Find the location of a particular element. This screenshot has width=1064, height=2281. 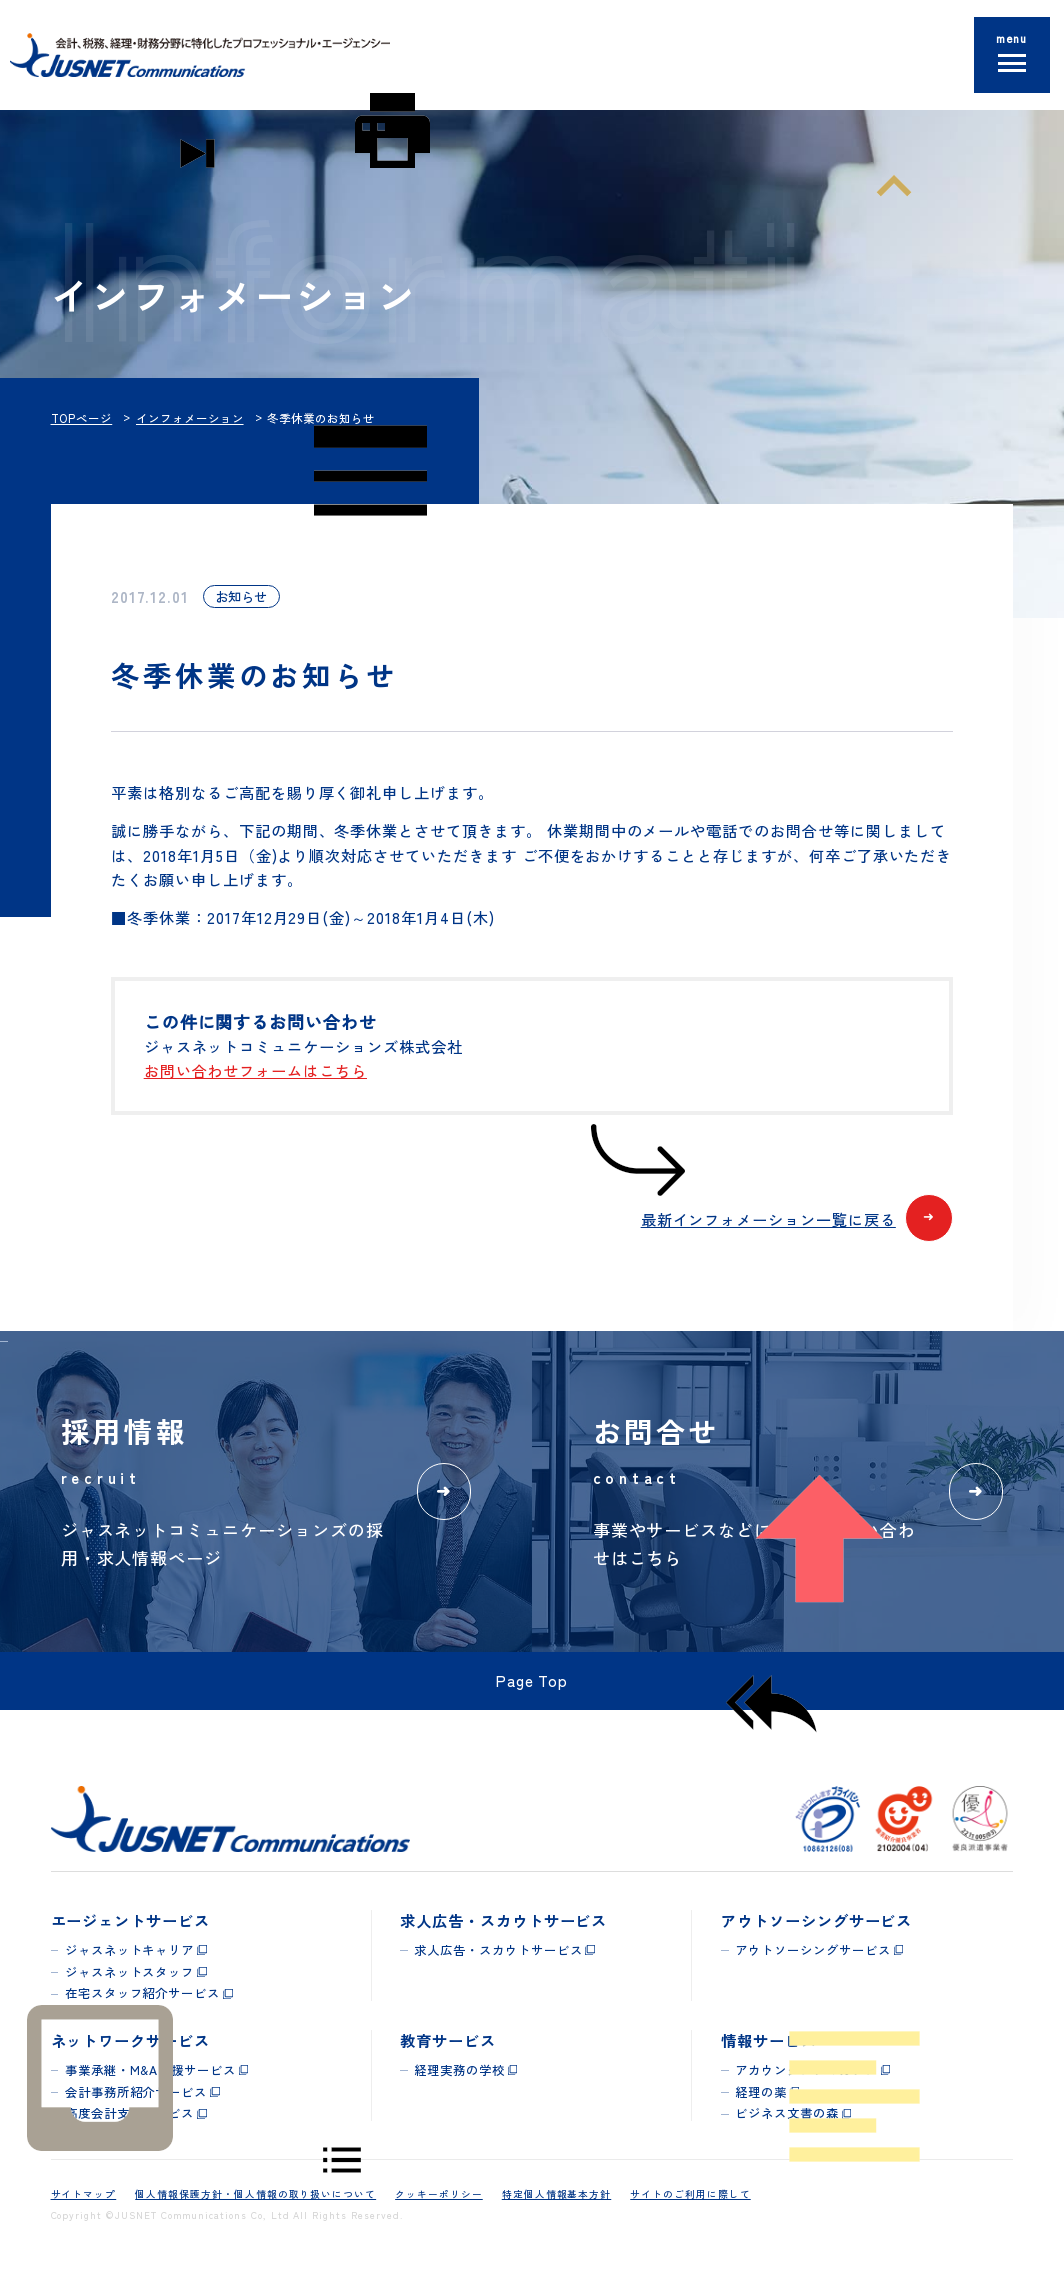

collapse an expanded section is located at coordinates (894, 186).